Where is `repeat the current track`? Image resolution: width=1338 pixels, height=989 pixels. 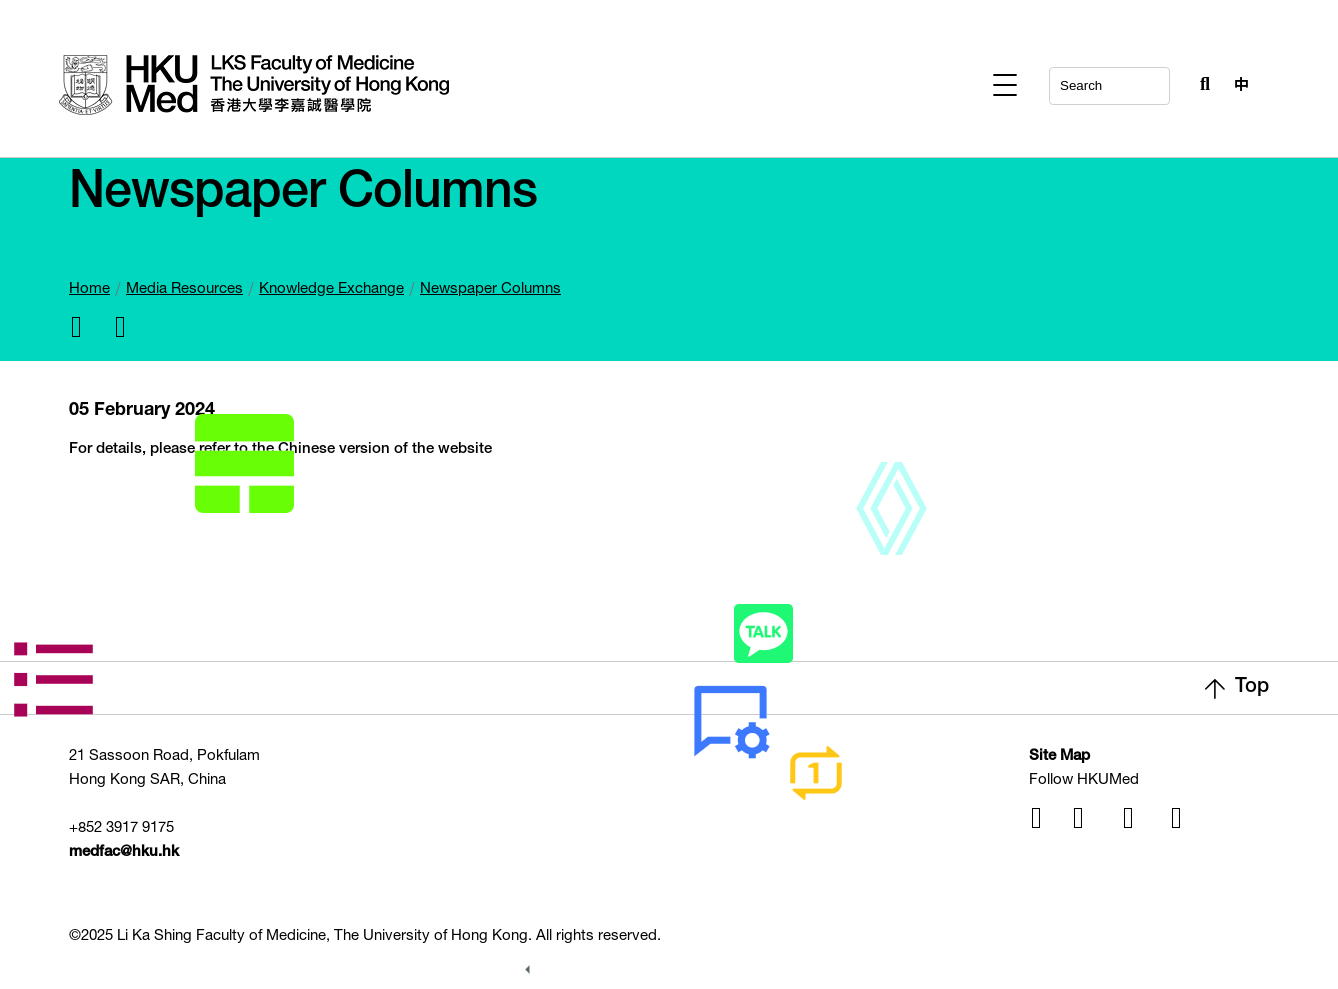
repeat the current track is located at coordinates (816, 773).